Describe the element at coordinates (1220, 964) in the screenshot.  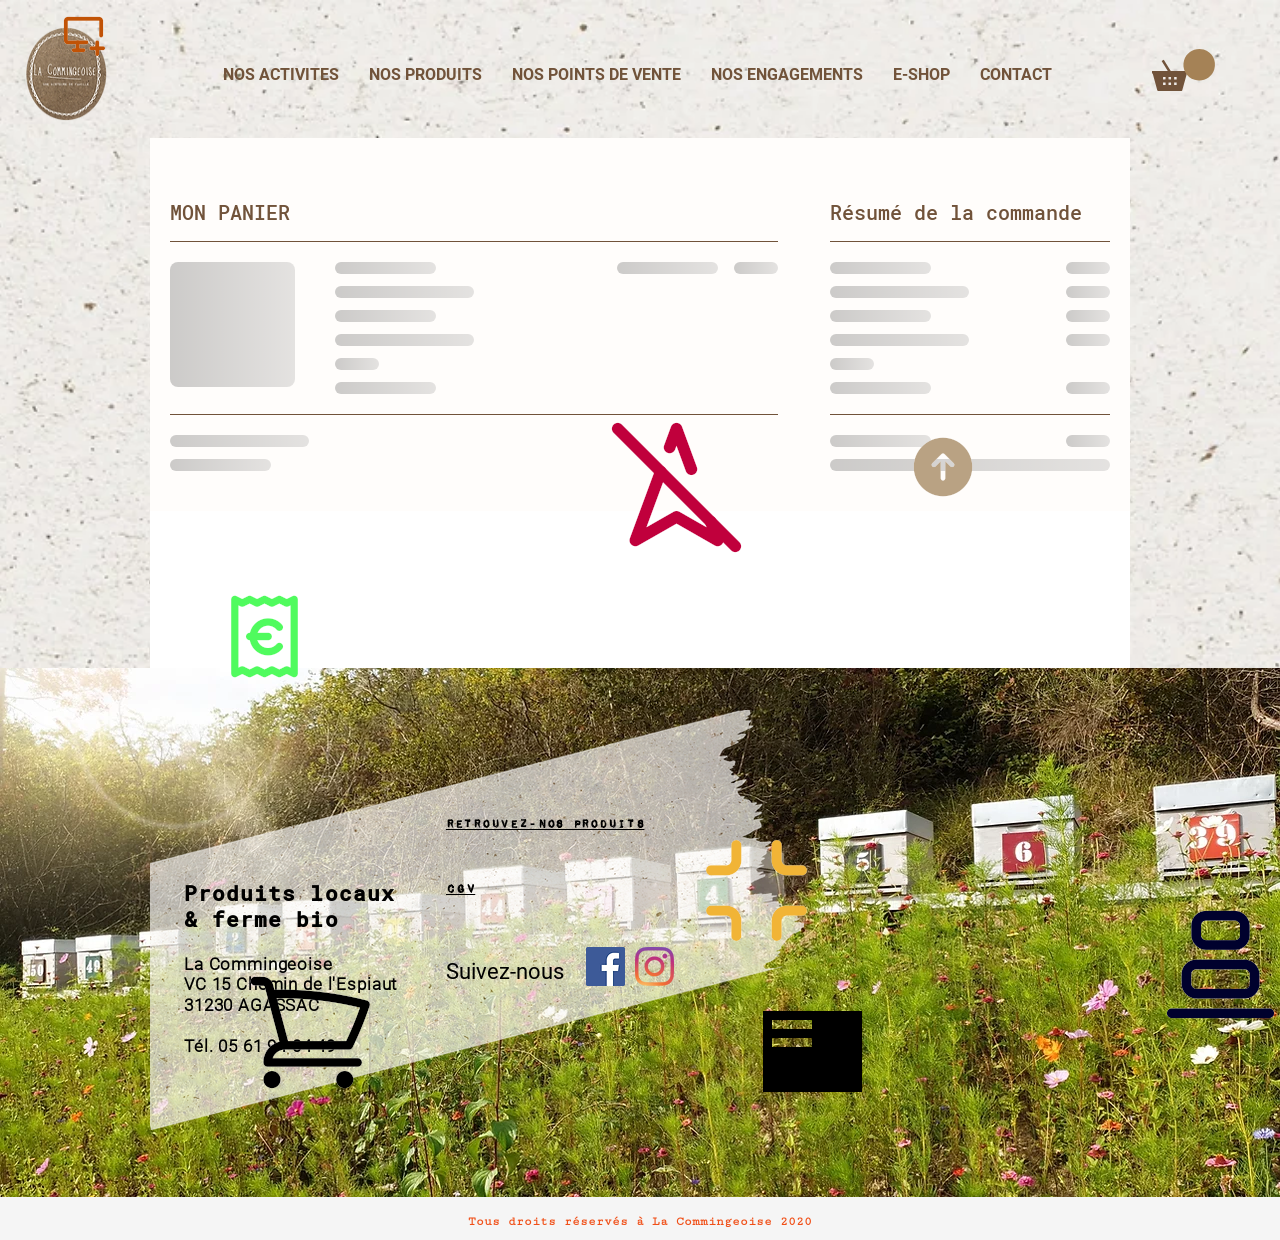
I see `align objects to the bottom edge` at that location.